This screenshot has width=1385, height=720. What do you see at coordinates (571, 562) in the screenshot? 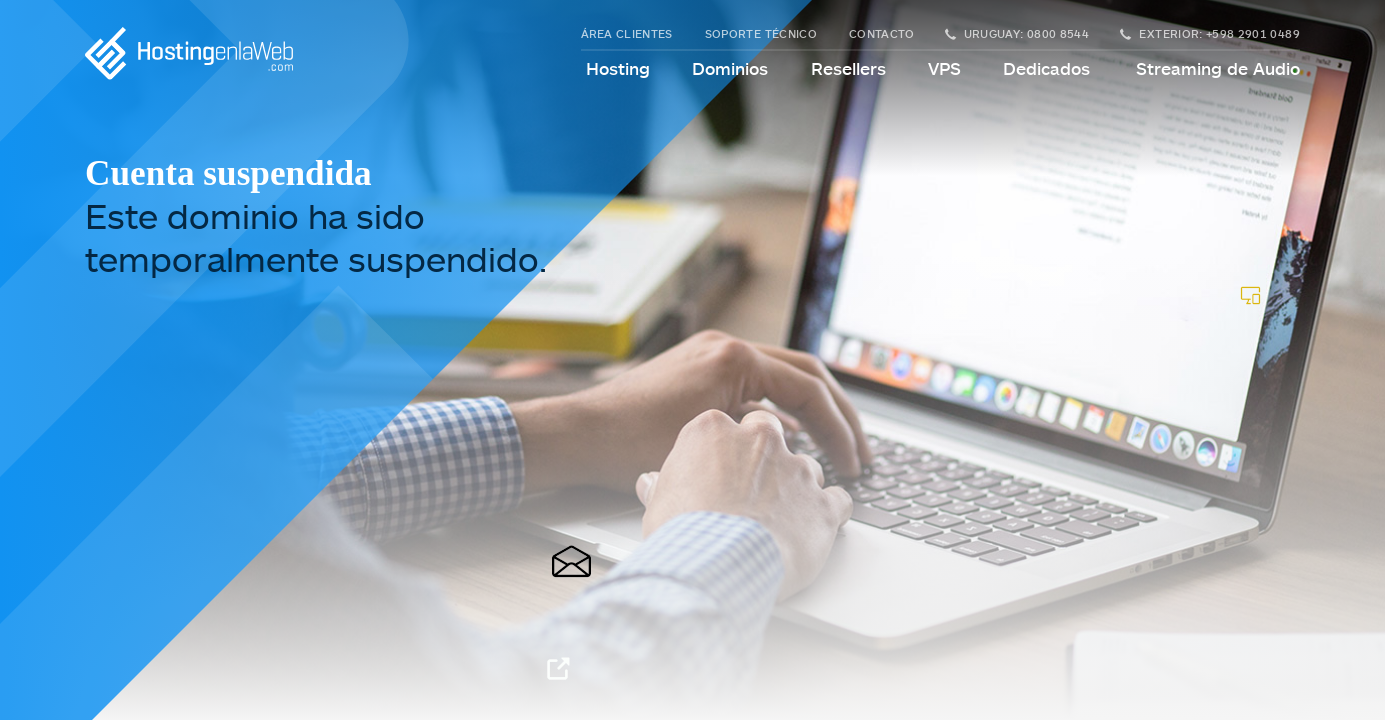
I see `view read messages` at bounding box center [571, 562].